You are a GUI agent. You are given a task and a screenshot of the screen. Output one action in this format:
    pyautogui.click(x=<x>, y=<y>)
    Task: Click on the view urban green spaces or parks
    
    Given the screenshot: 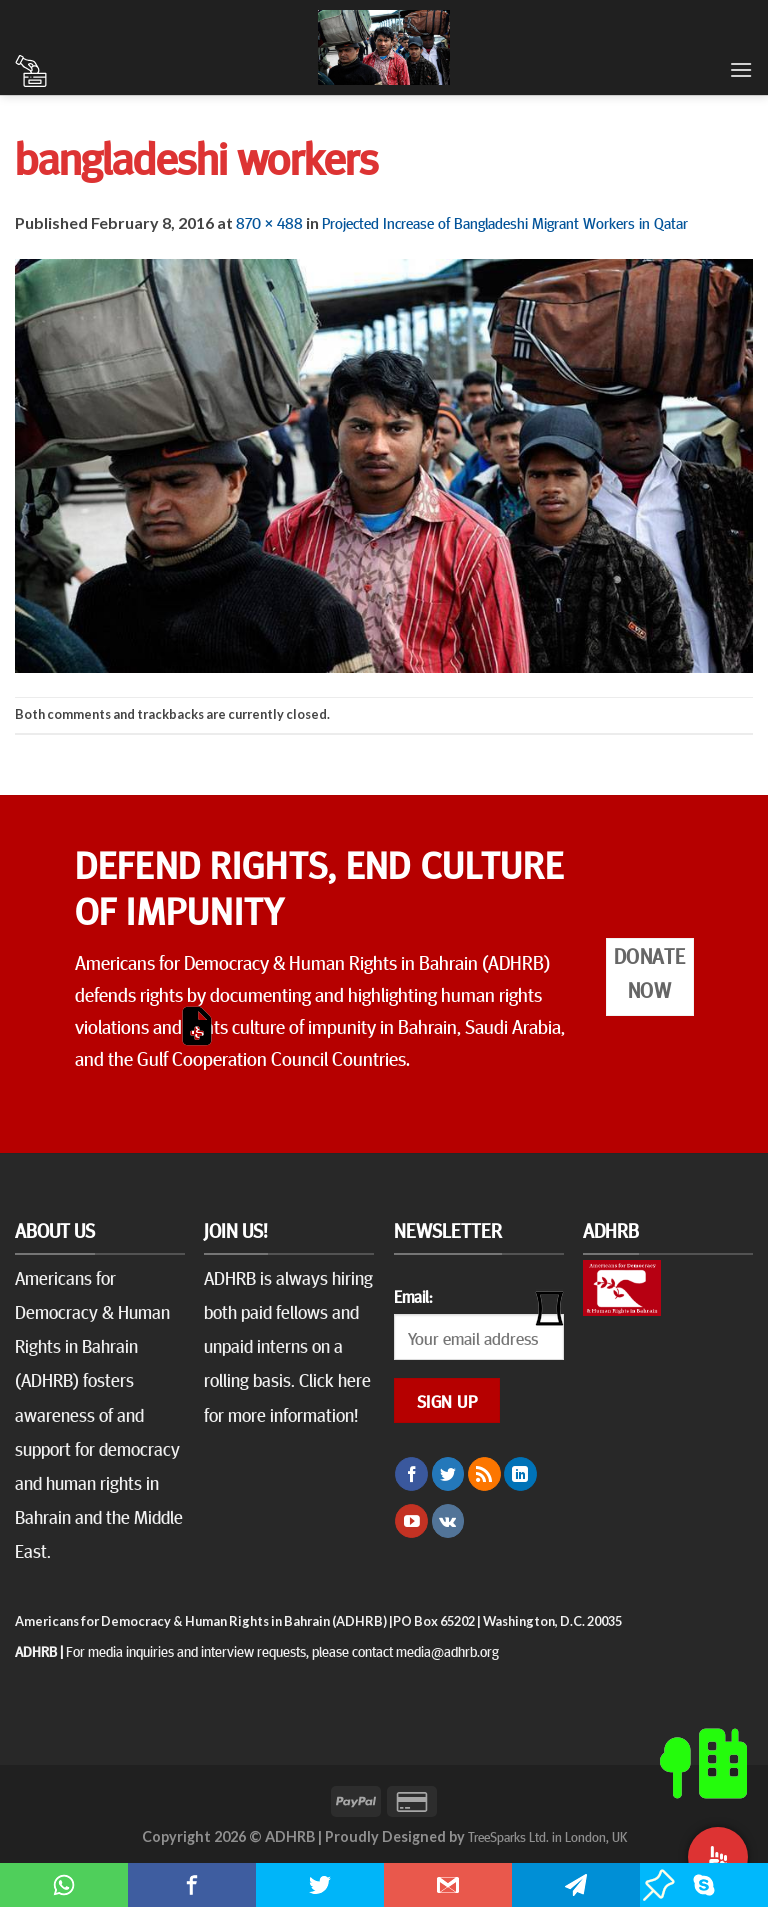 What is the action you would take?
    pyautogui.click(x=703, y=1763)
    